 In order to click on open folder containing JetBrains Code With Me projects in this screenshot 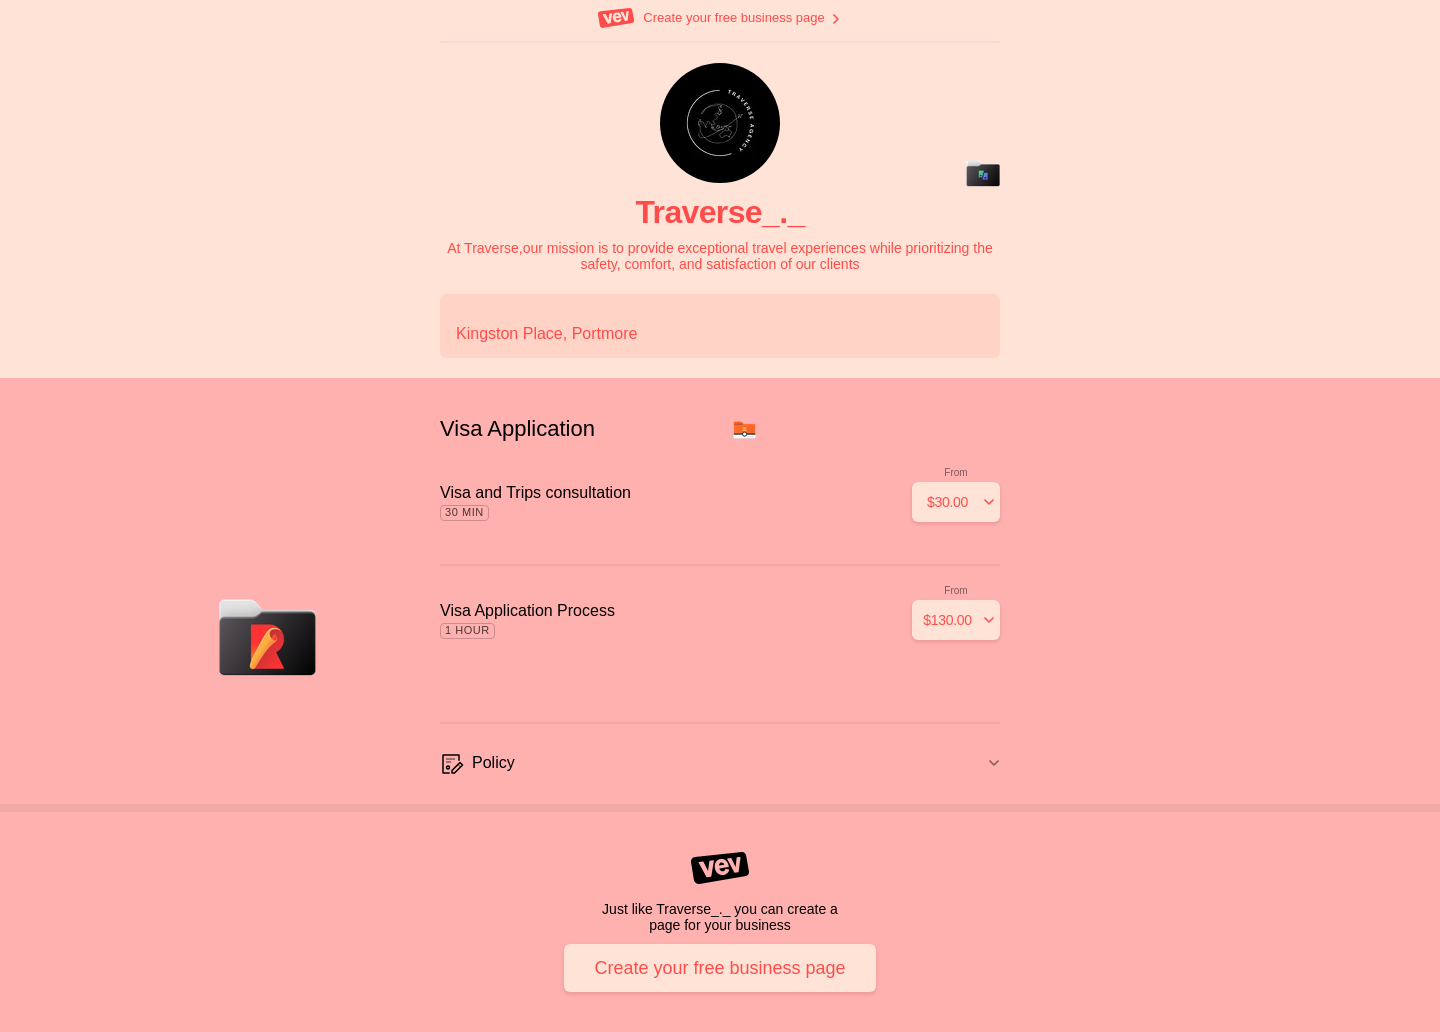, I will do `click(983, 174)`.